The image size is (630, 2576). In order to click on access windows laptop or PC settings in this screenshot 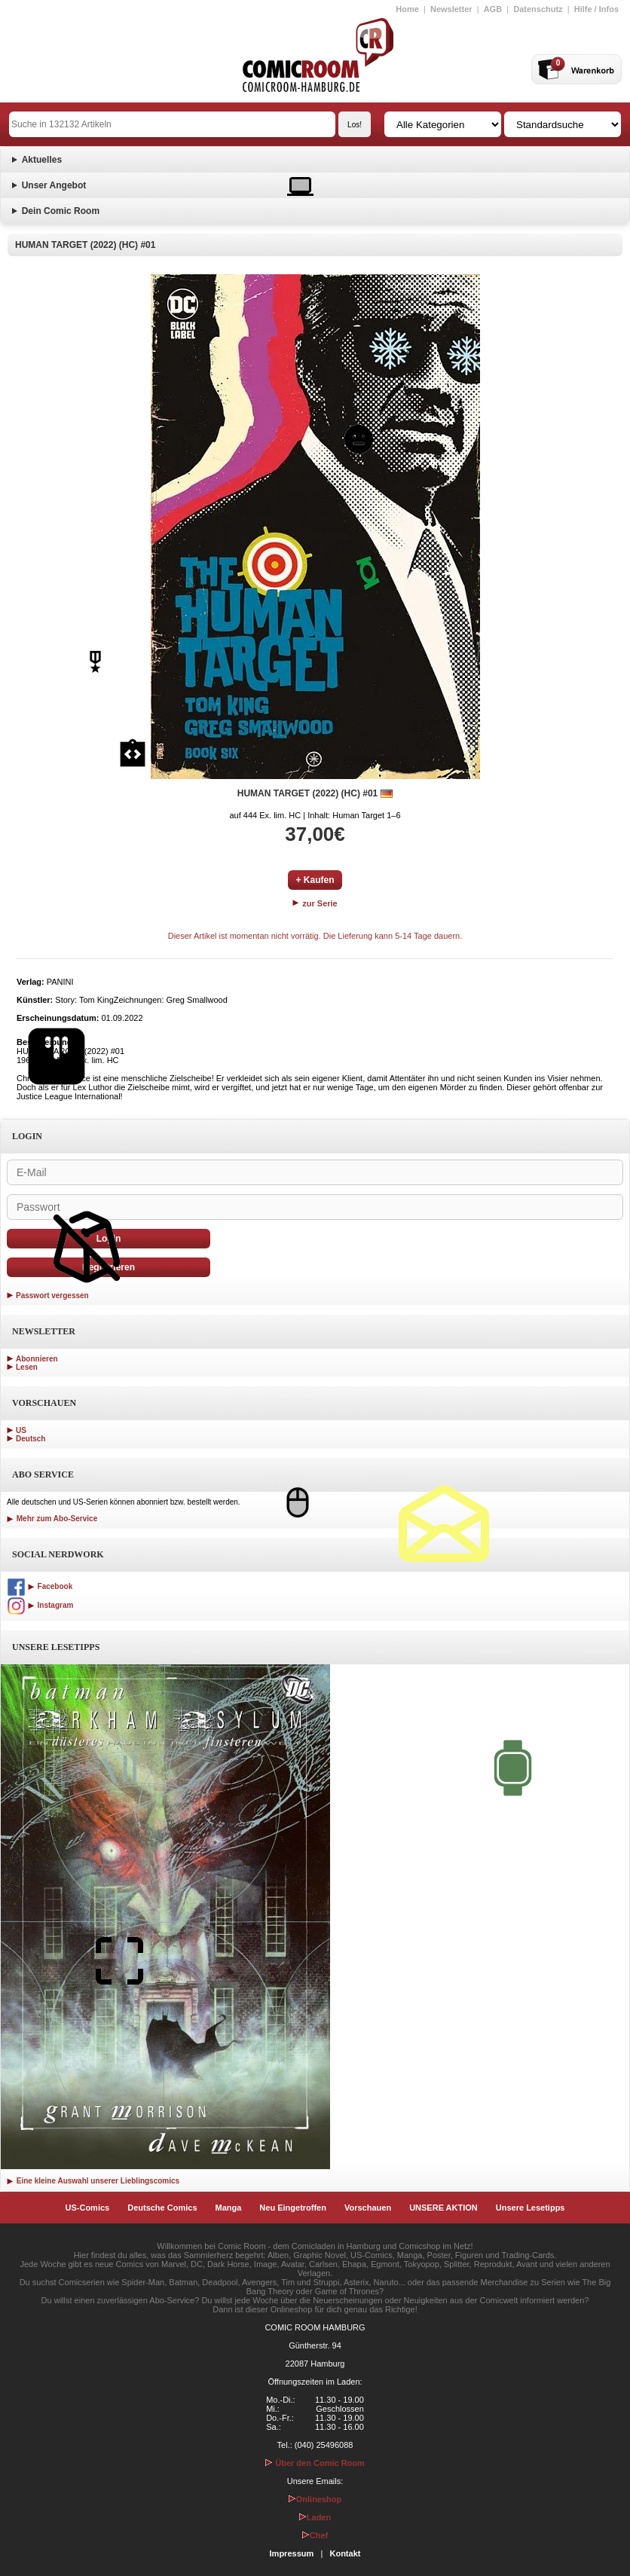, I will do `click(300, 187)`.